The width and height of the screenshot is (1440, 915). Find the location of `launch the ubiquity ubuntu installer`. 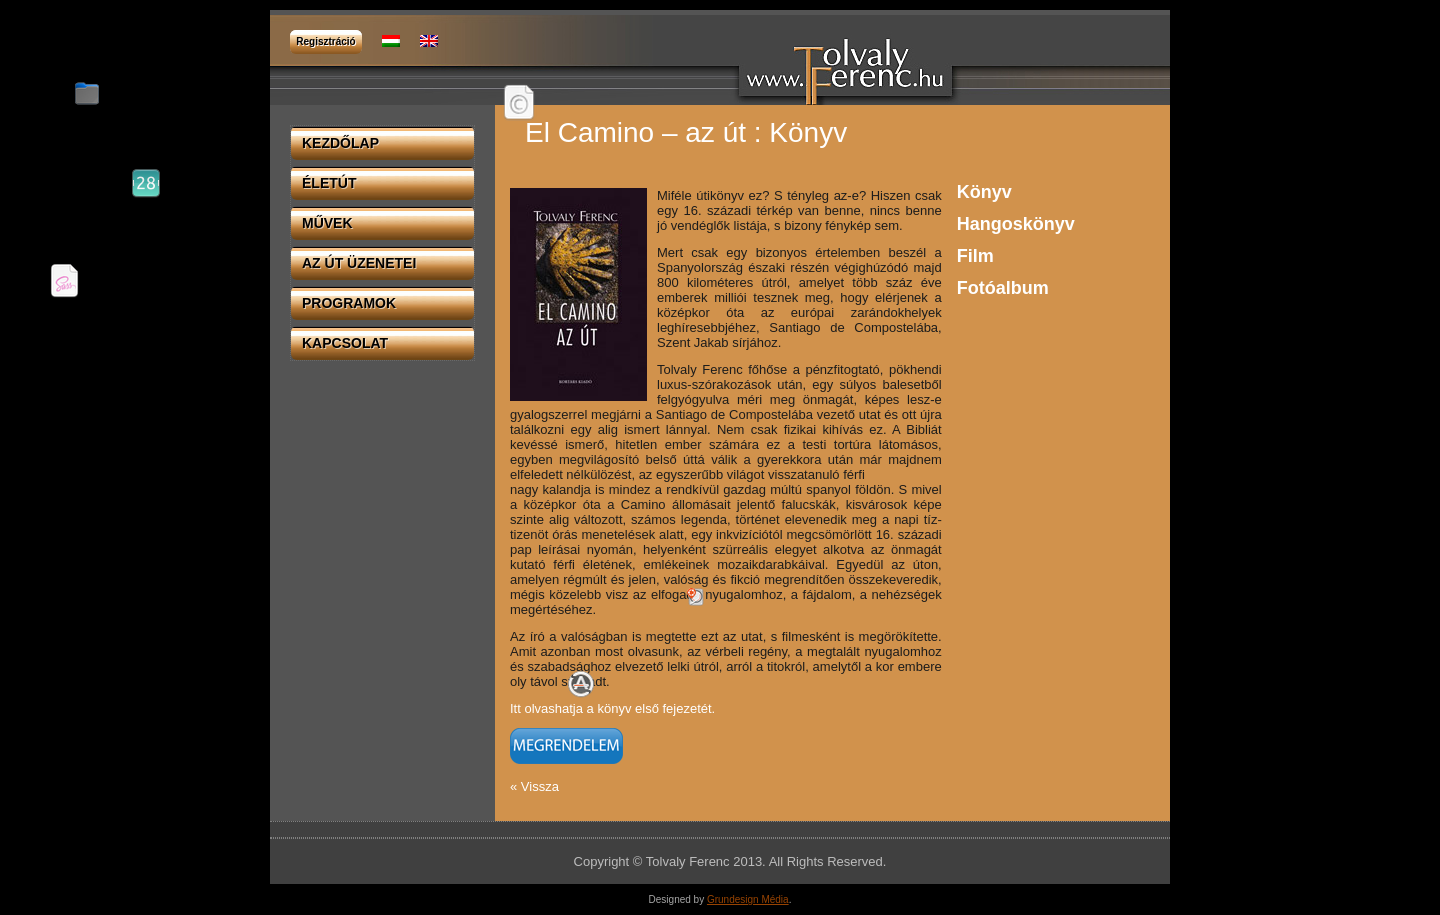

launch the ubiquity ubuntu installer is located at coordinates (696, 597).